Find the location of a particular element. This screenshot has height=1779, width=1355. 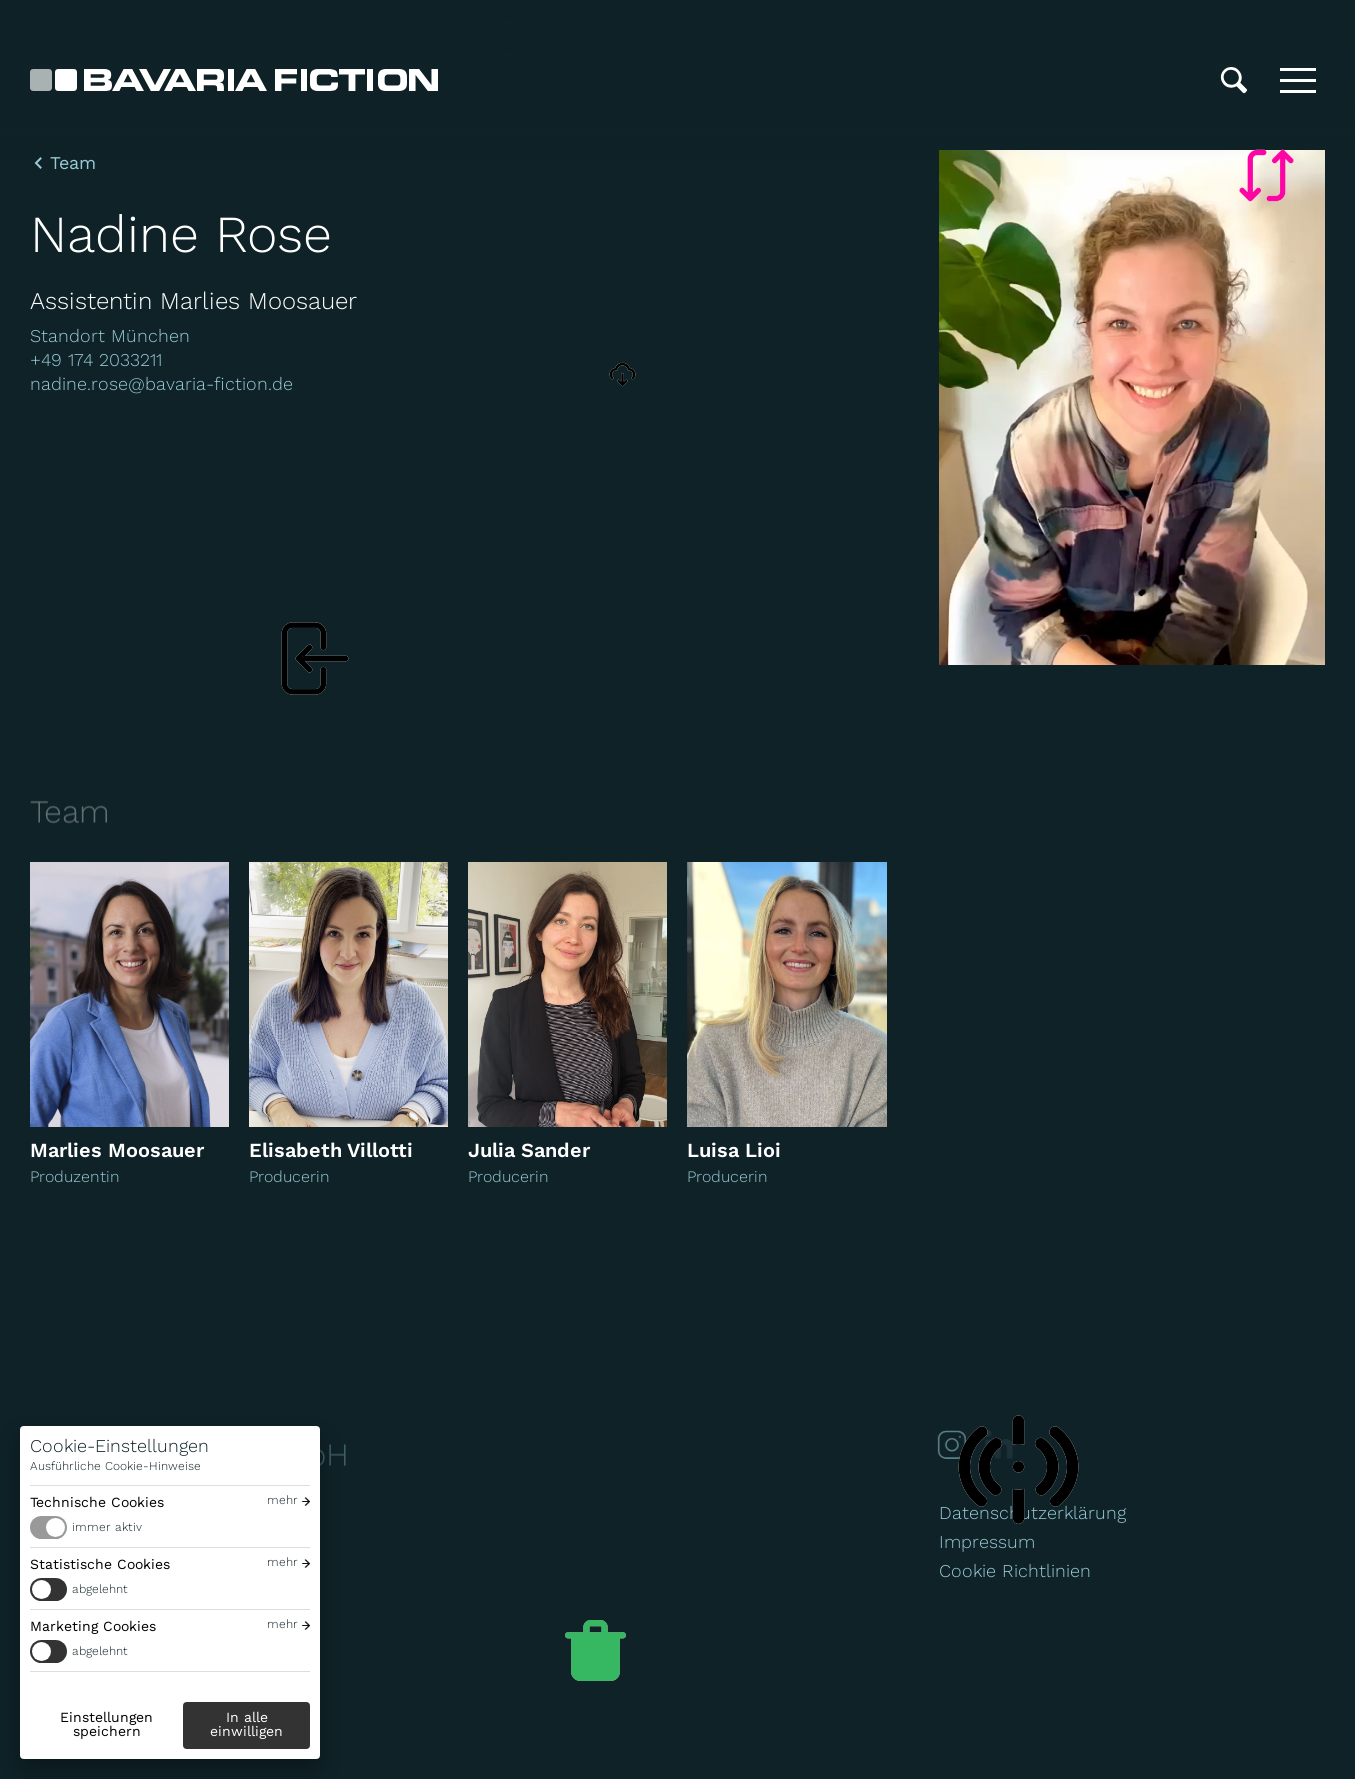

log out of your account is located at coordinates (309, 658).